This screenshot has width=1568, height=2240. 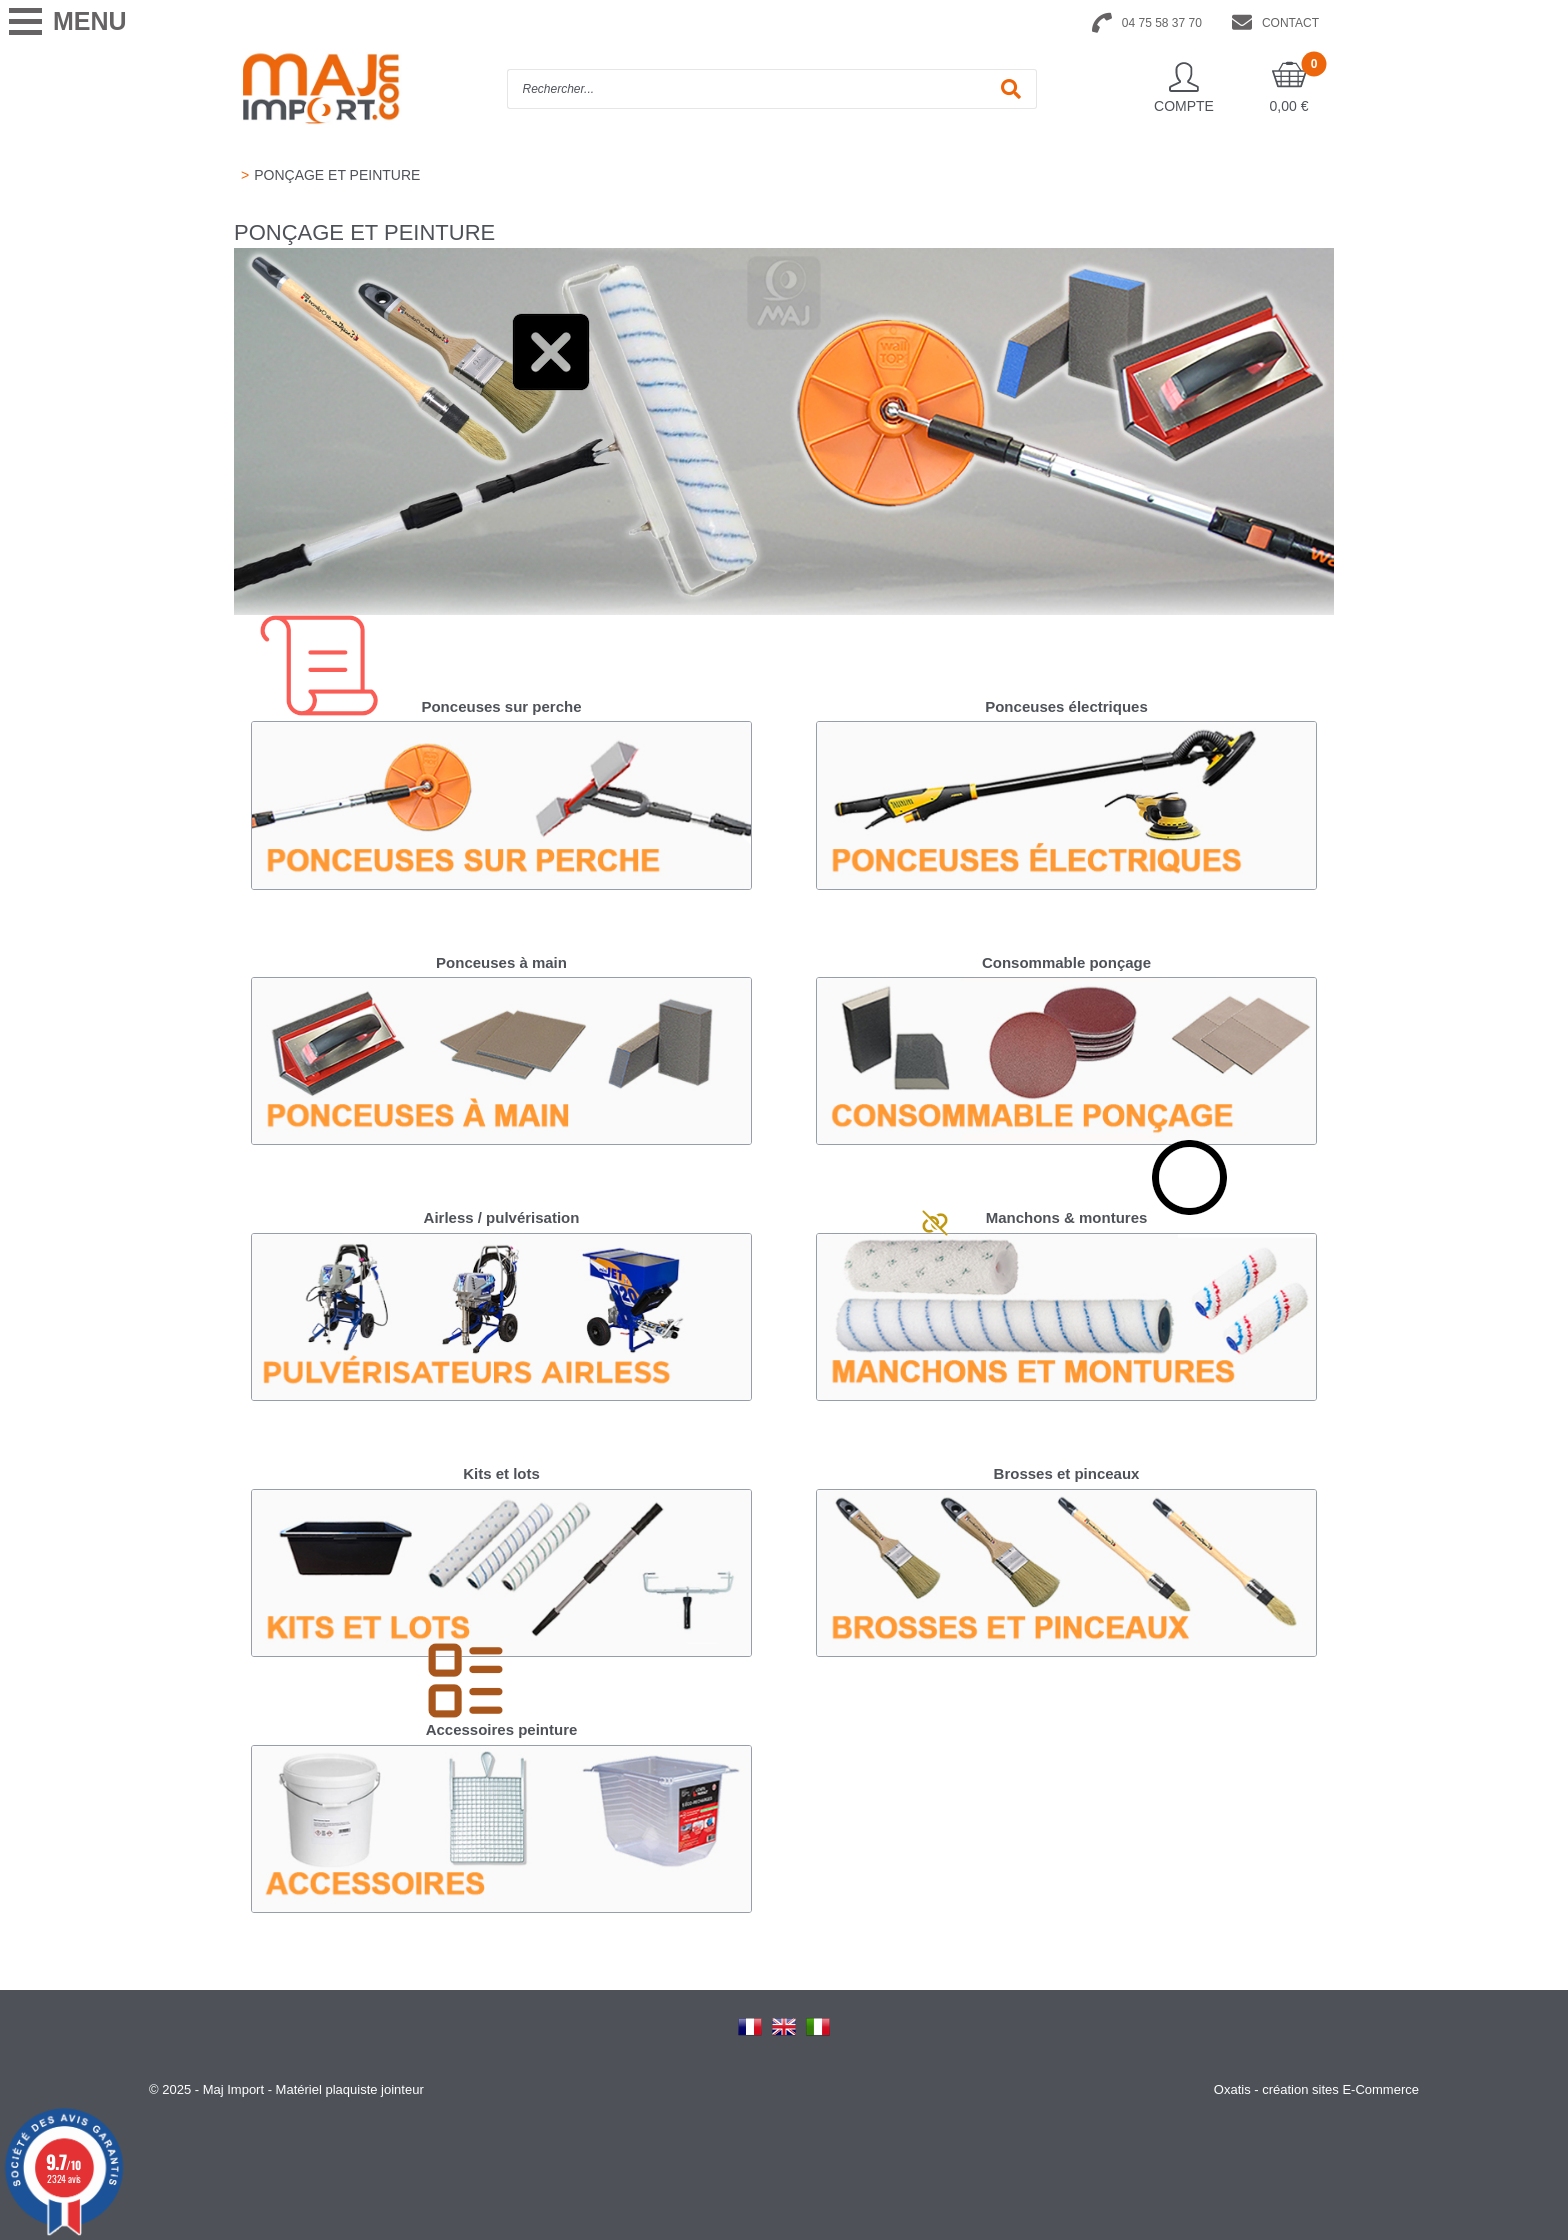 What do you see at coordinates (935, 1223) in the screenshot?
I see `disconnect or remove a linked account` at bounding box center [935, 1223].